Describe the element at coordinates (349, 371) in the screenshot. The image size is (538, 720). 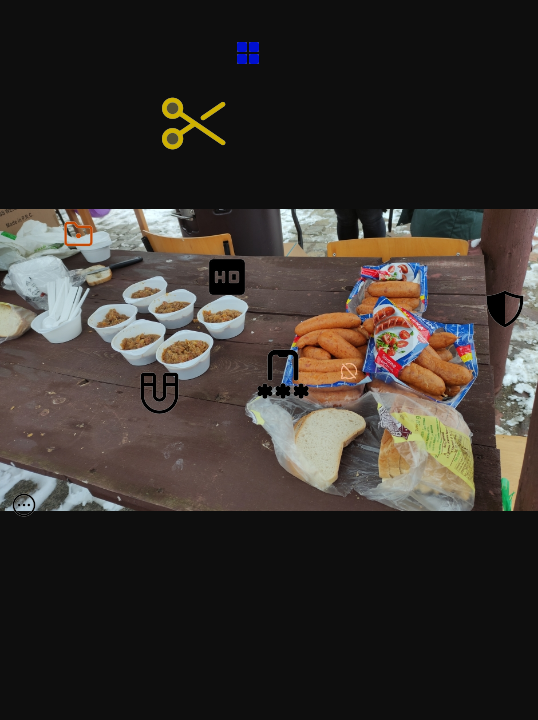
I see `mute or disable chat notifications` at that location.